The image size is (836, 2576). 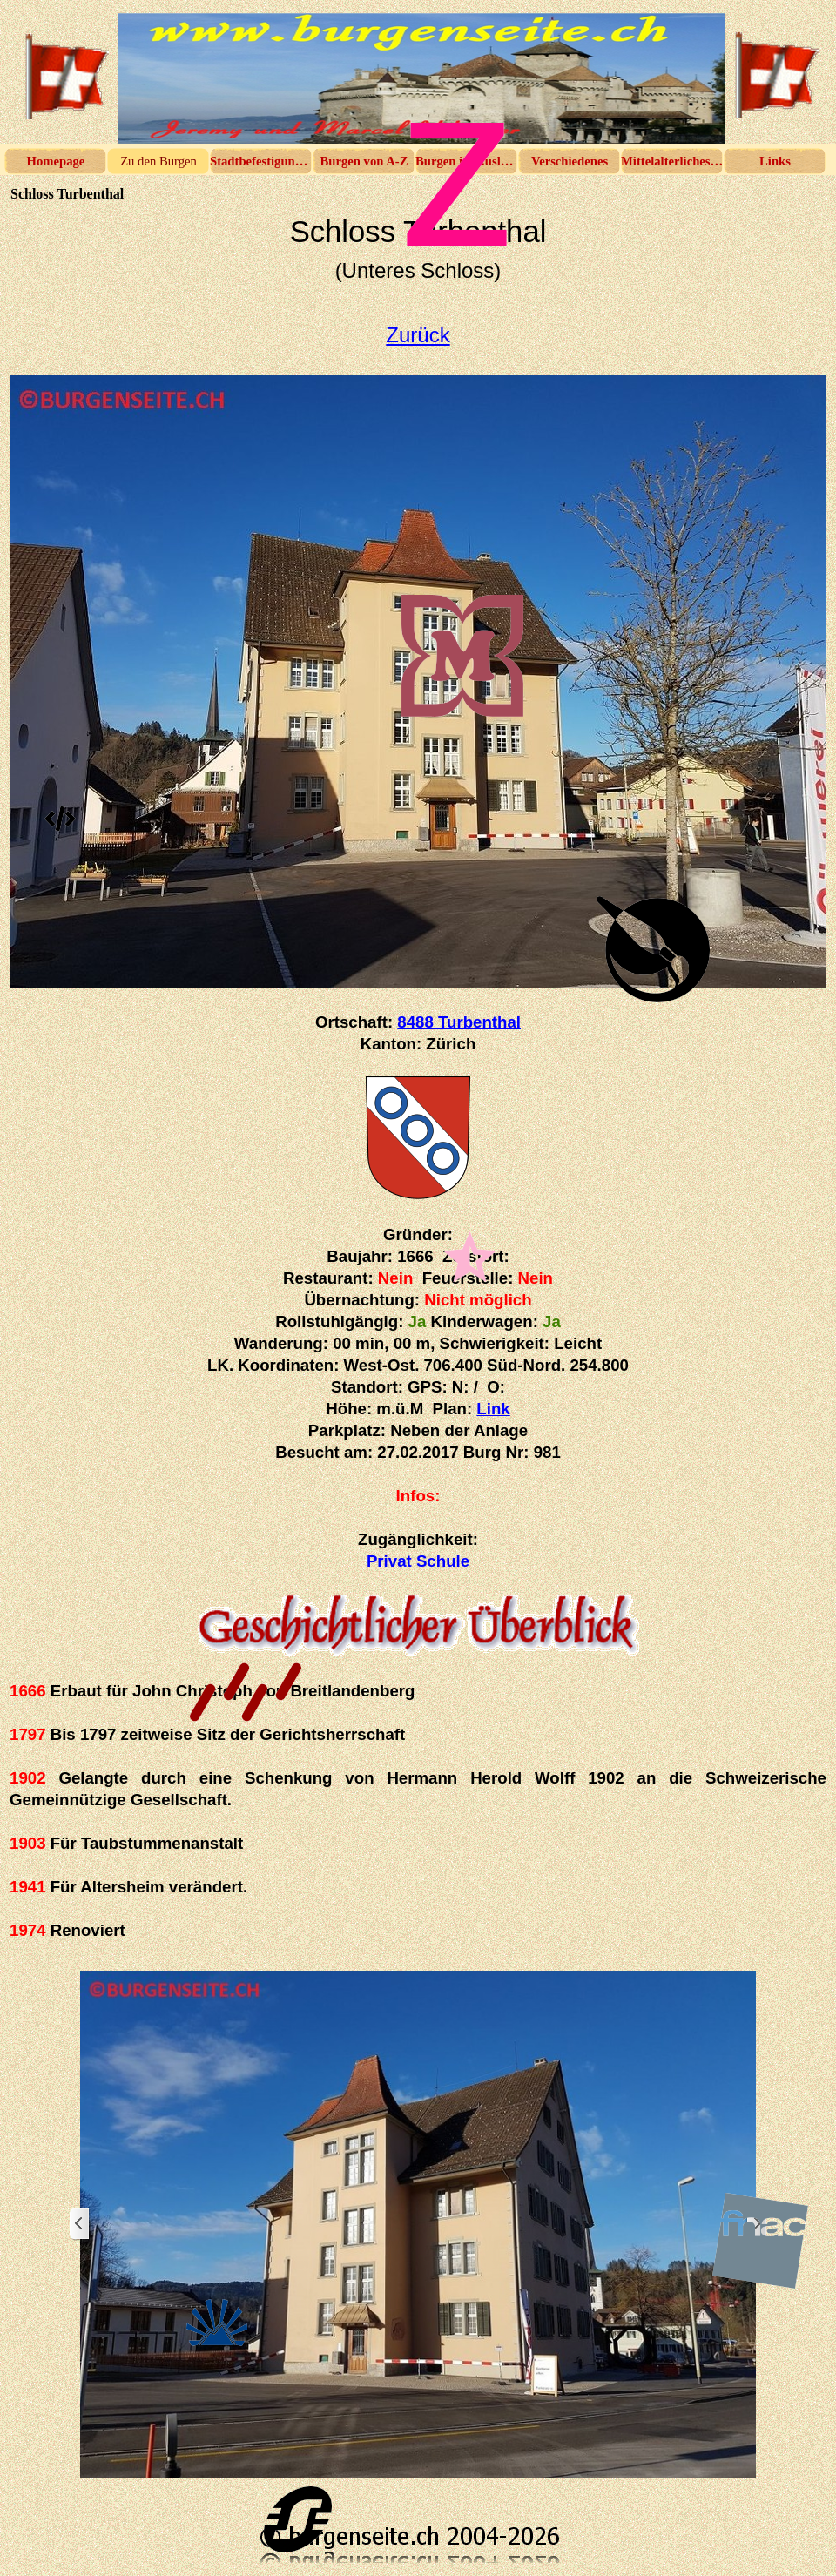 What do you see at coordinates (298, 2519) in the screenshot?
I see `Schneider Electric company logo` at bounding box center [298, 2519].